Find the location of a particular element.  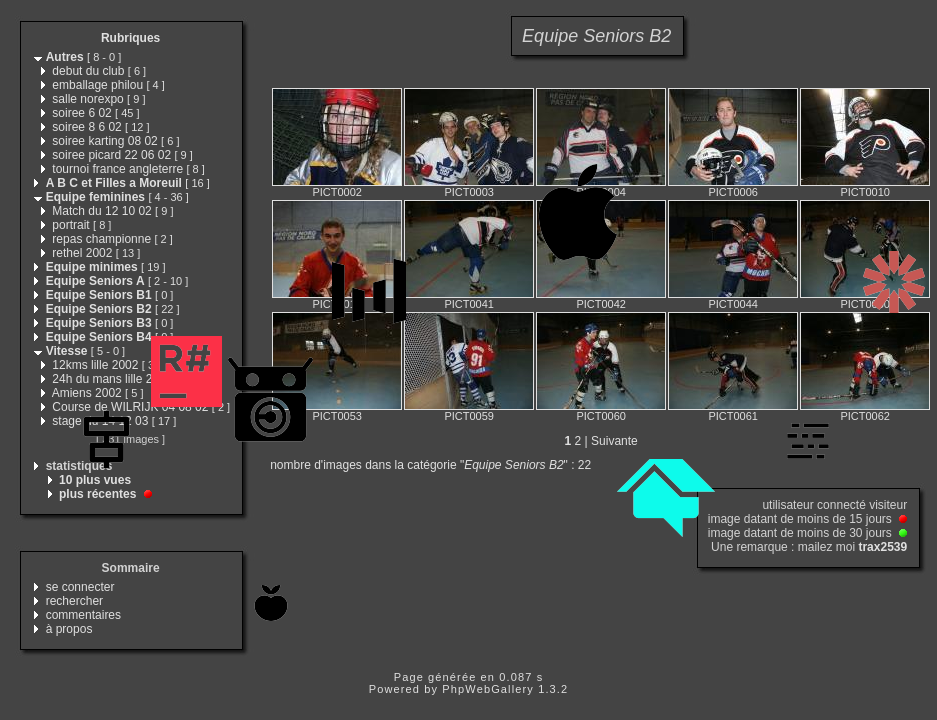

franprix grocery store app or website is located at coordinates (271, 603).